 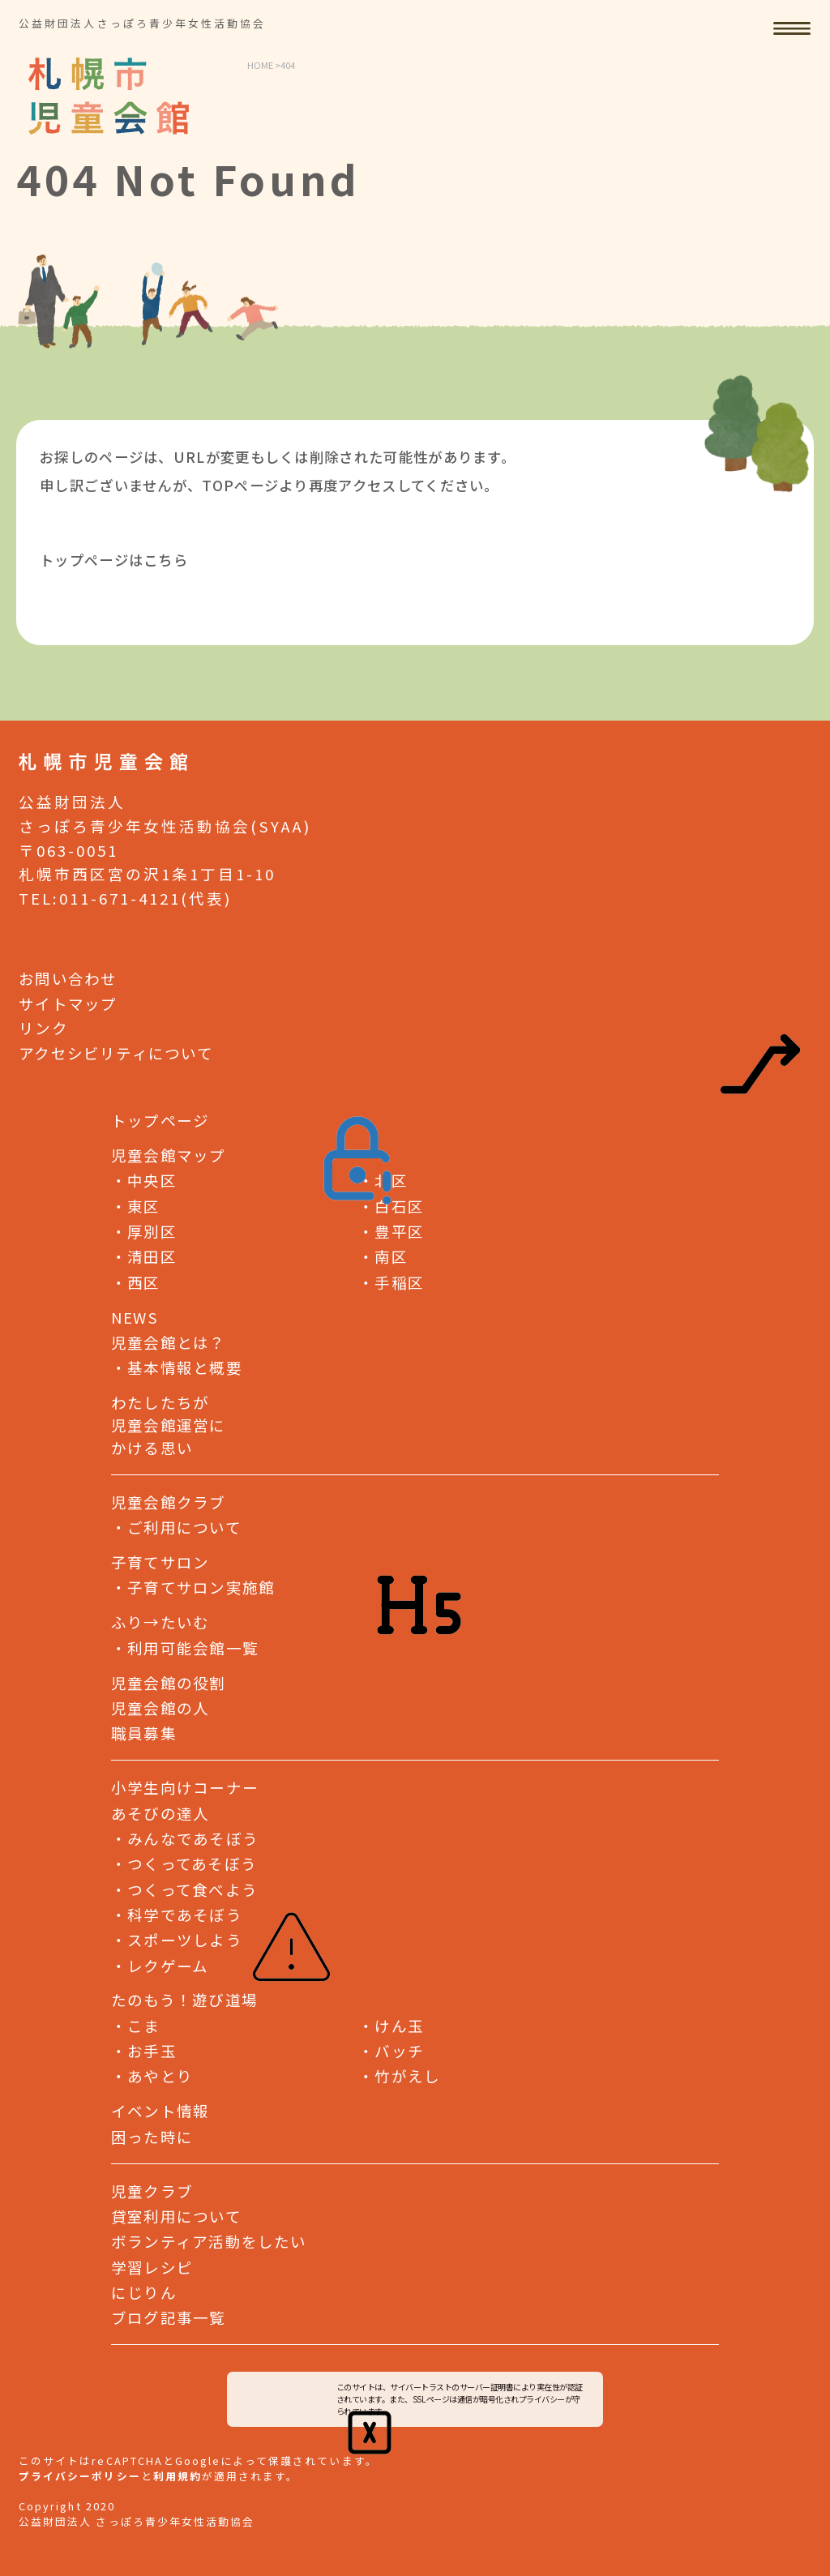 I want to click on indicates a warning or caution state, so click(x=291, y=1948).